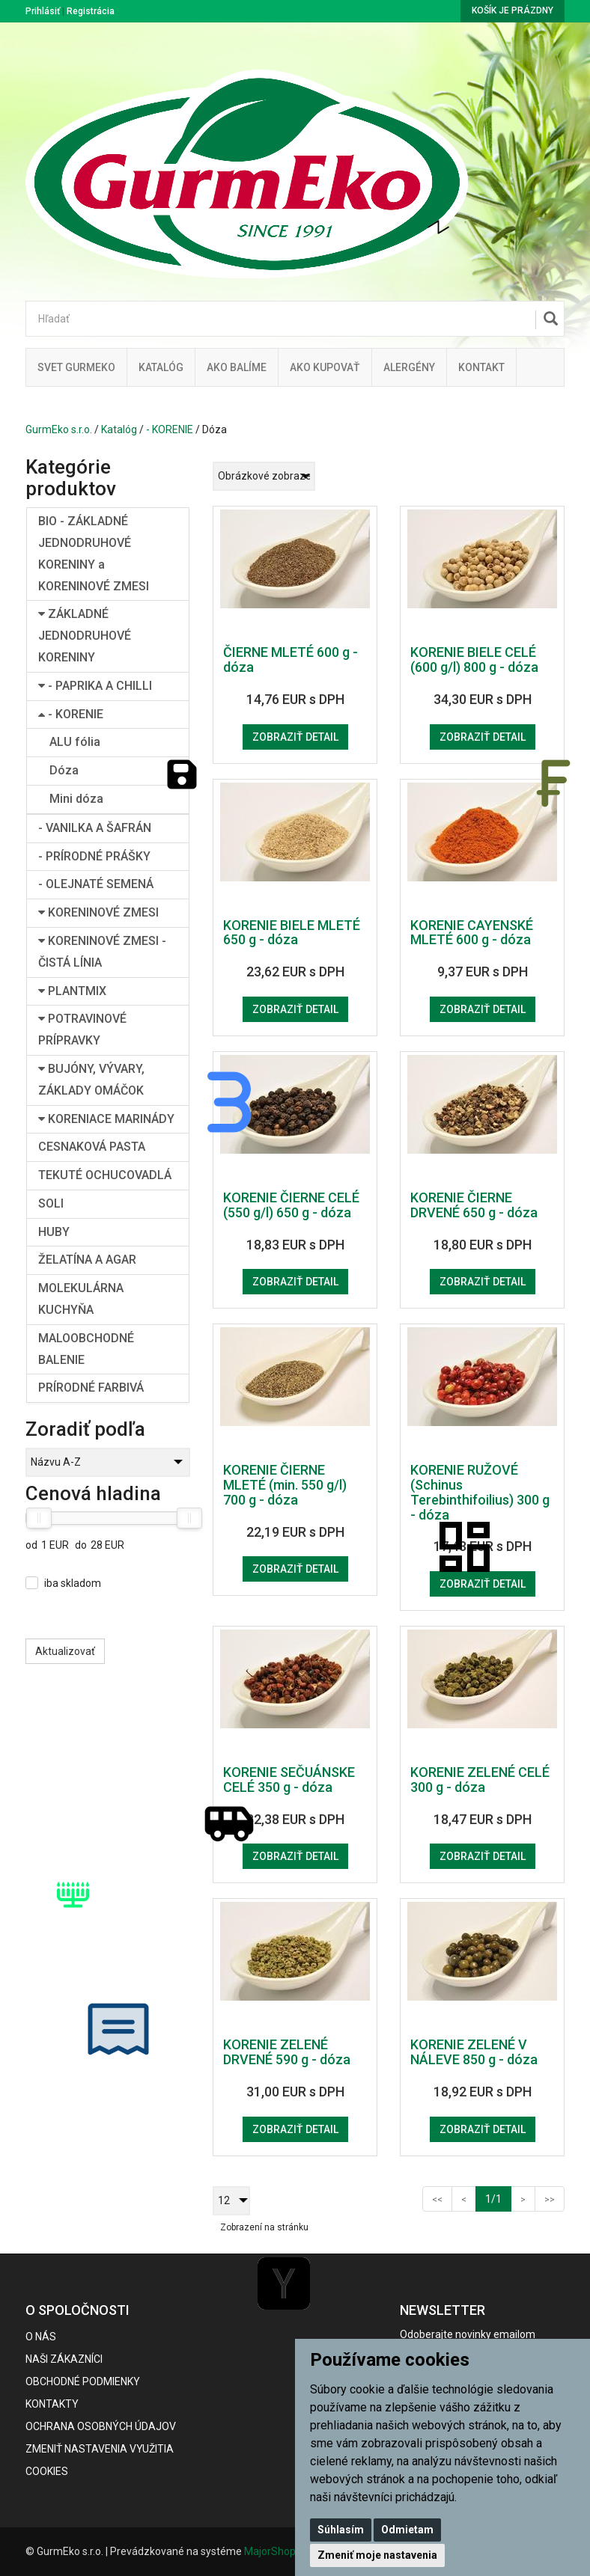 The height and width of the screenshot is (2576, 590). What do you see at coordinates (118, 2029) in the screenshot?
I see `view purchase receipt or transaction details` at bounding box center [118, 2029].